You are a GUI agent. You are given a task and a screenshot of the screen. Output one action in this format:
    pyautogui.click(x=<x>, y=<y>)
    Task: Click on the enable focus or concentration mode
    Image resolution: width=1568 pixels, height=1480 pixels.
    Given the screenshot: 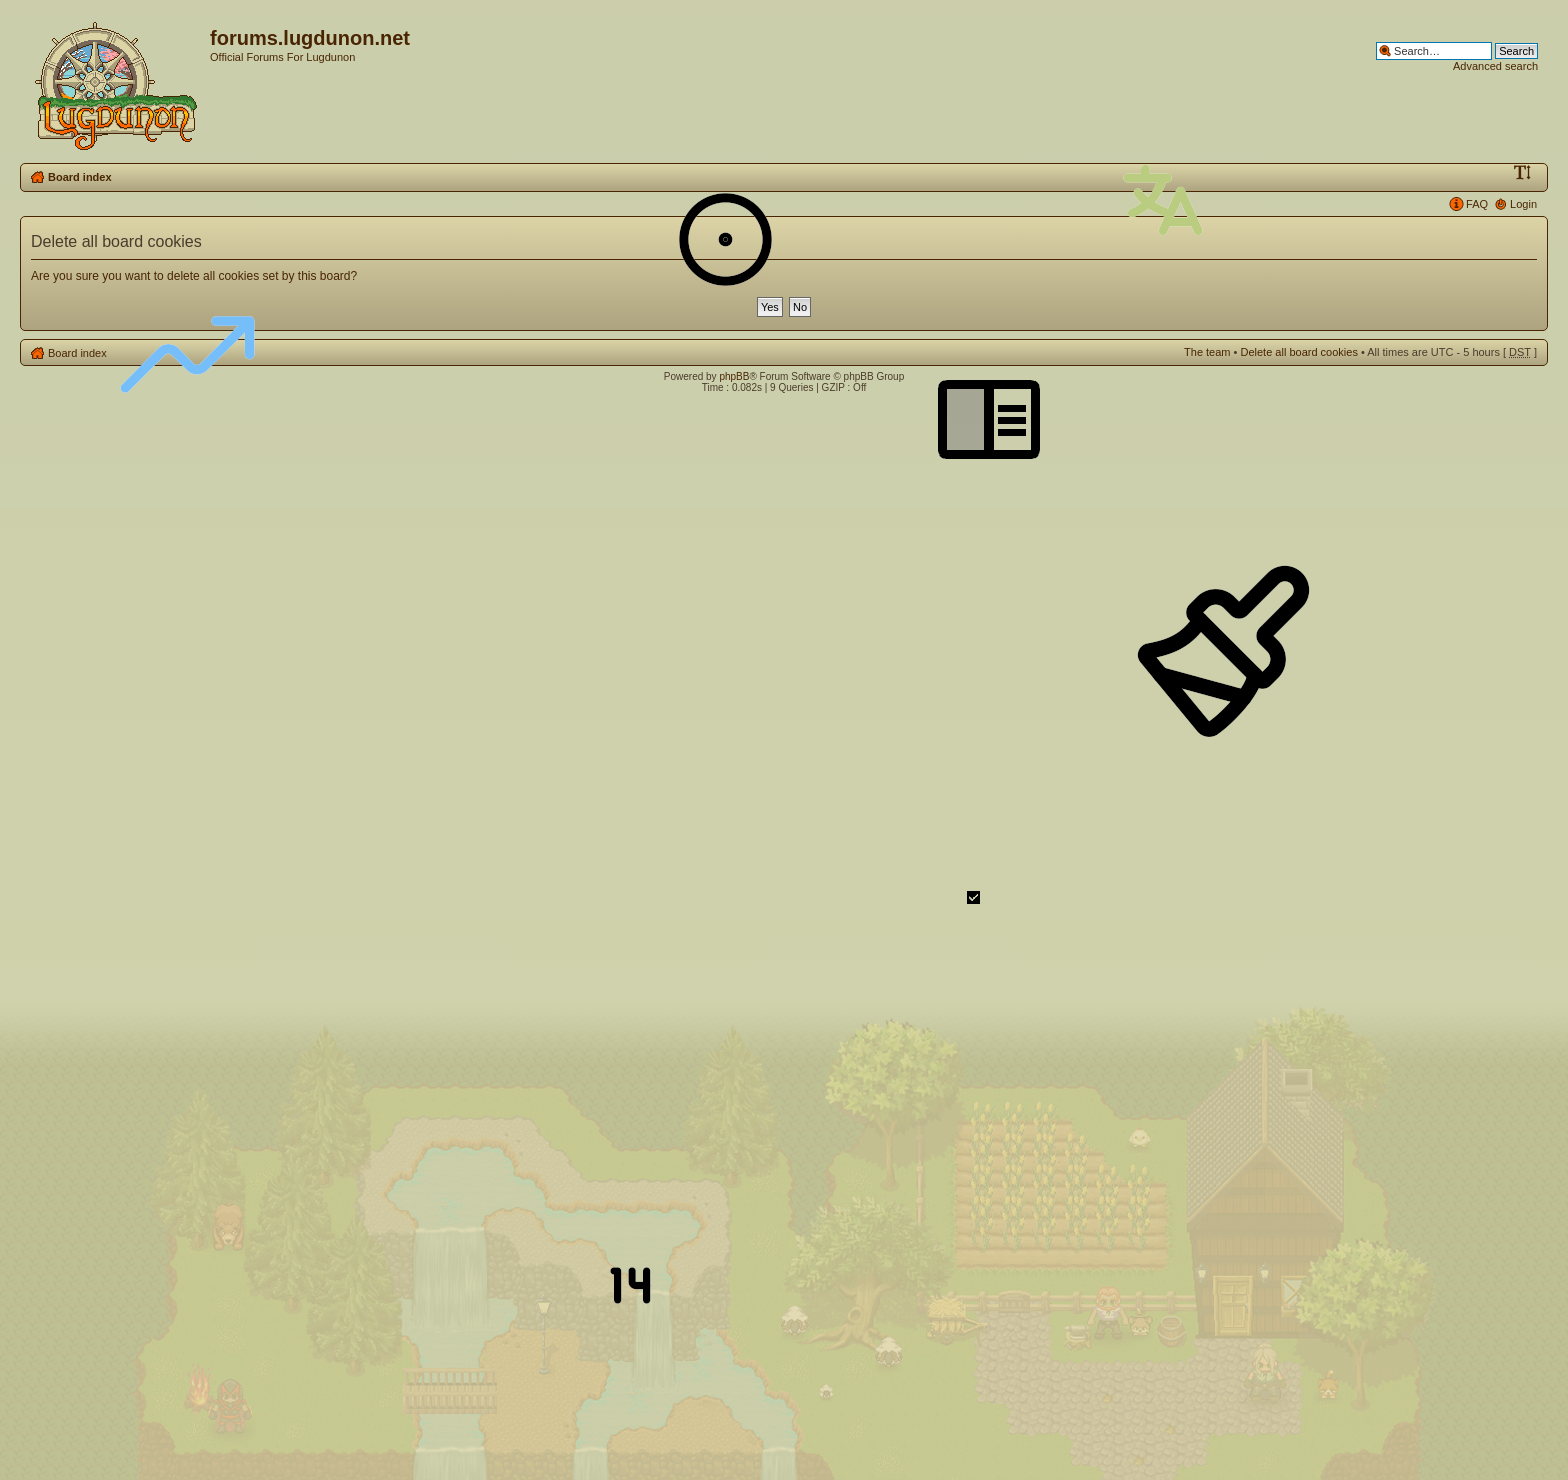 What is the action you would take?
    pyautogui.click(x=725, y=239)
    